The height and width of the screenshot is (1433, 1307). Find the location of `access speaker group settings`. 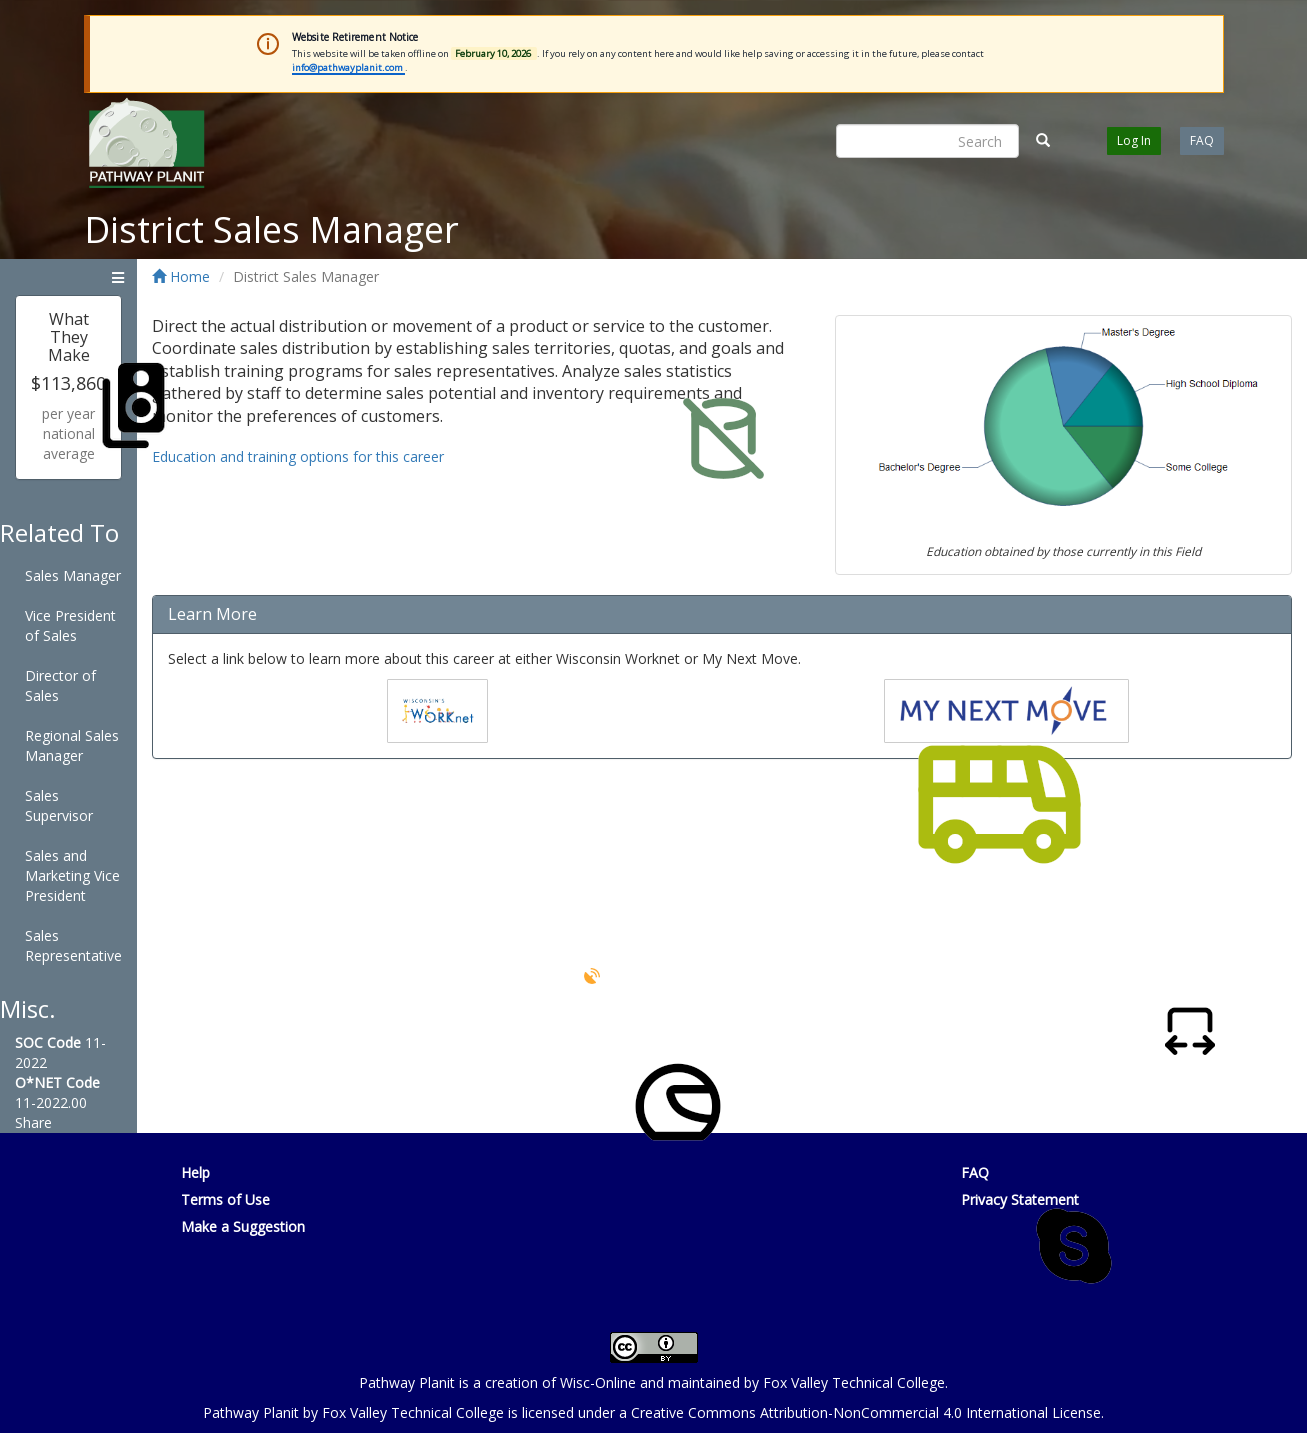

access speaker group settings is located at coordinates (133, 405).